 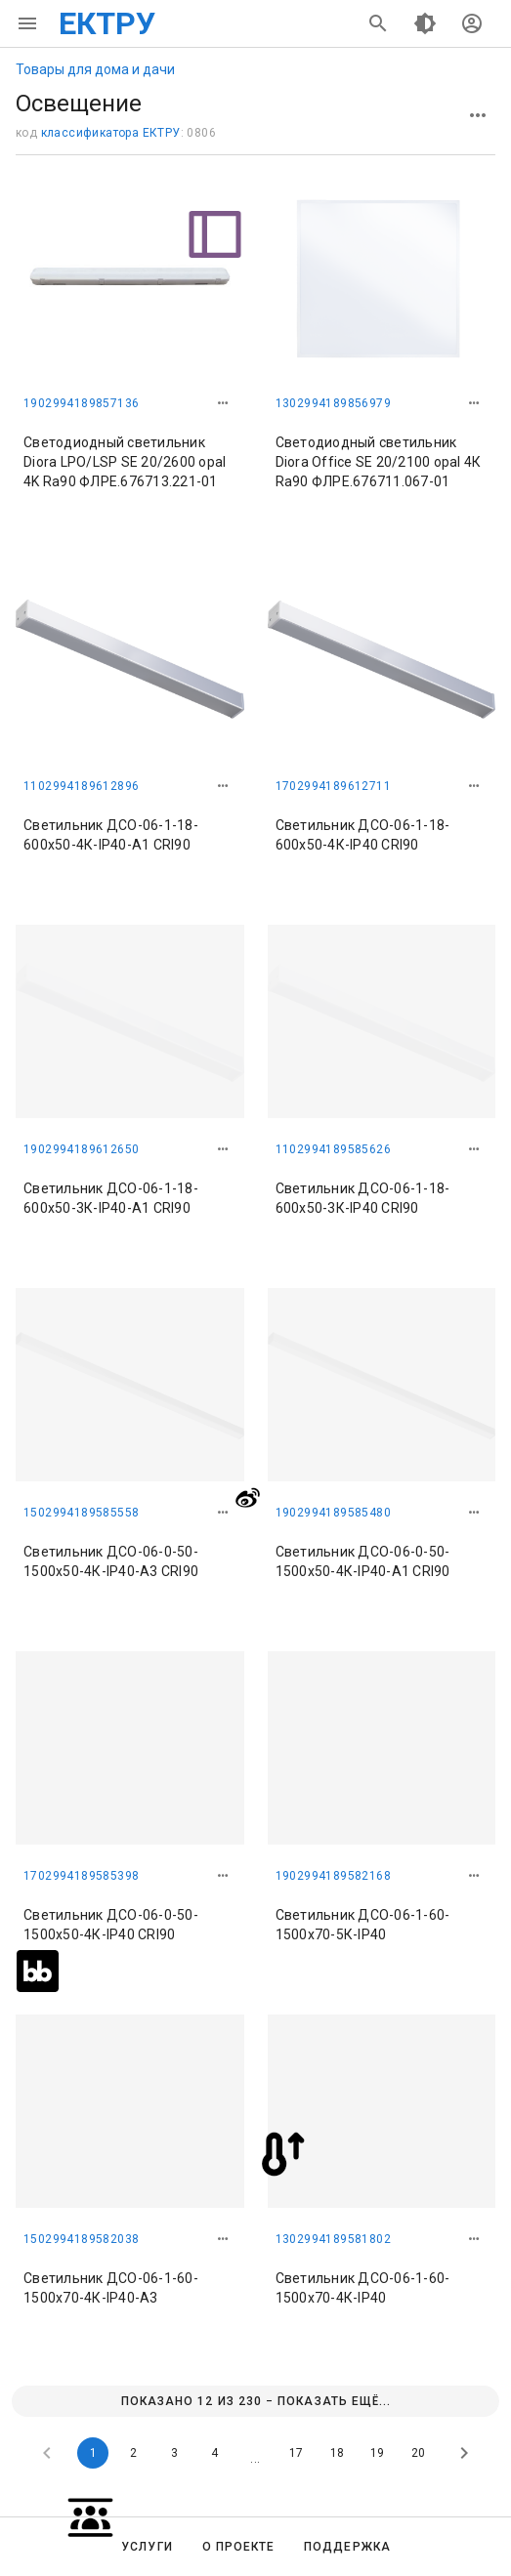 I want to click on budibase app or service logo, so click(x=37, y=1971).